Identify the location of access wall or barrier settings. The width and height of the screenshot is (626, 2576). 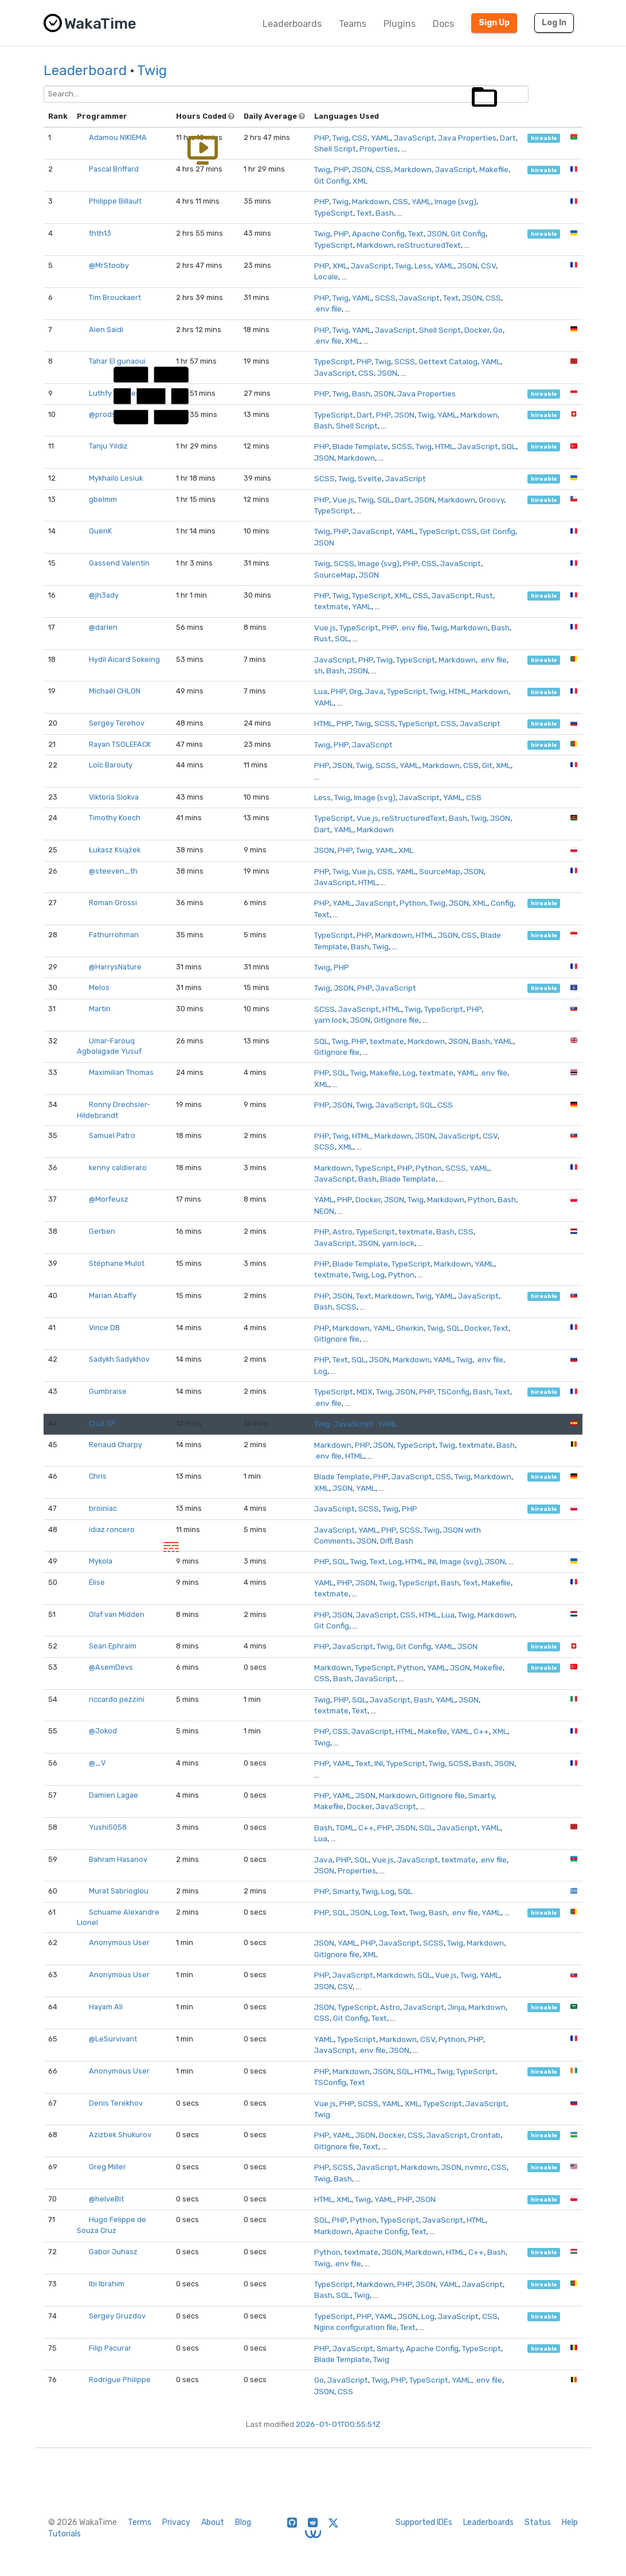
(151, 395).